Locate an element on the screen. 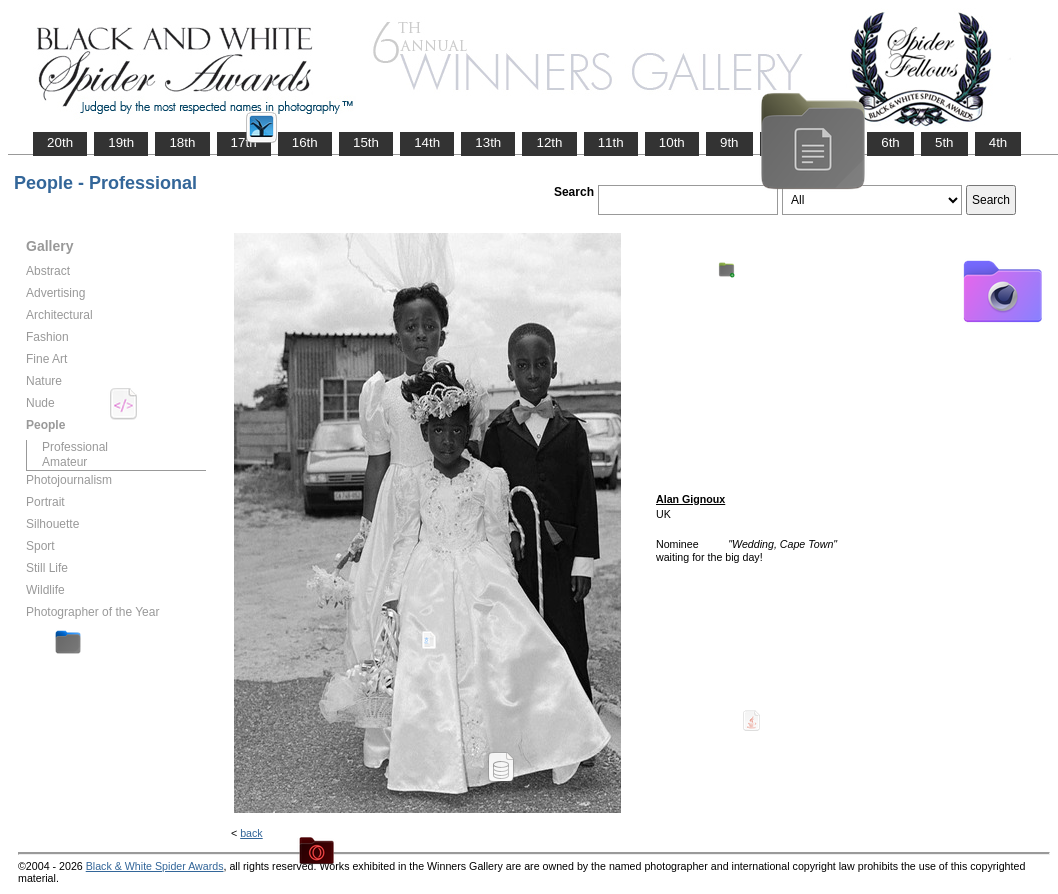 Image resolution: width=1058 pixels, height=894 pixels. open Opera GX browser files folder is located at coordinates (316, 851).